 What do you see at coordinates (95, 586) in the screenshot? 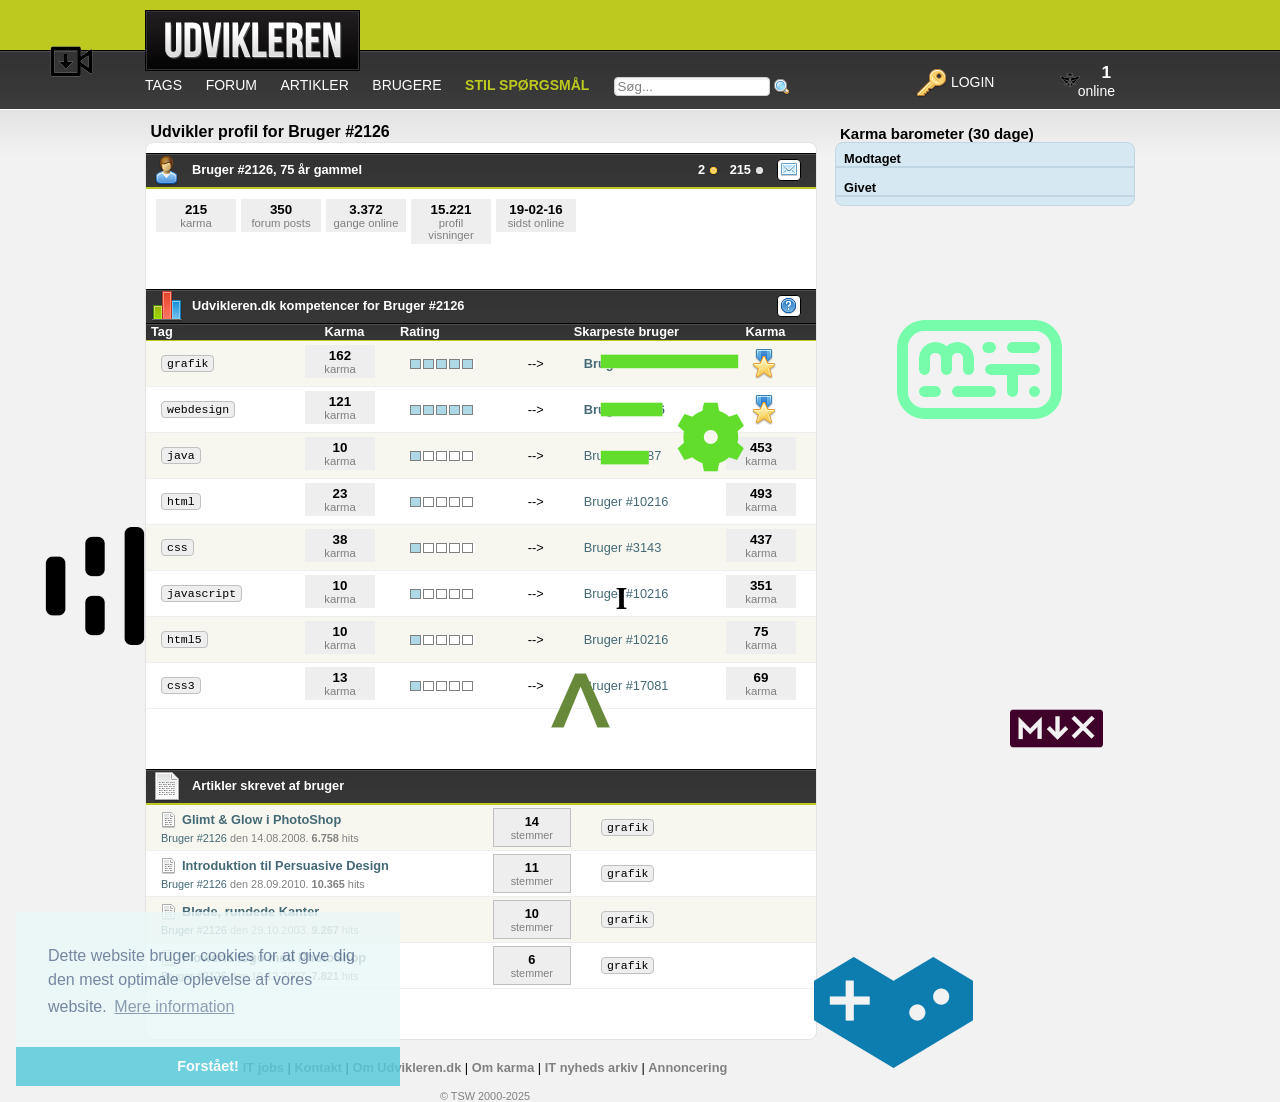
I see `open hyperskill learning platform` at bounding box center [95, 586].